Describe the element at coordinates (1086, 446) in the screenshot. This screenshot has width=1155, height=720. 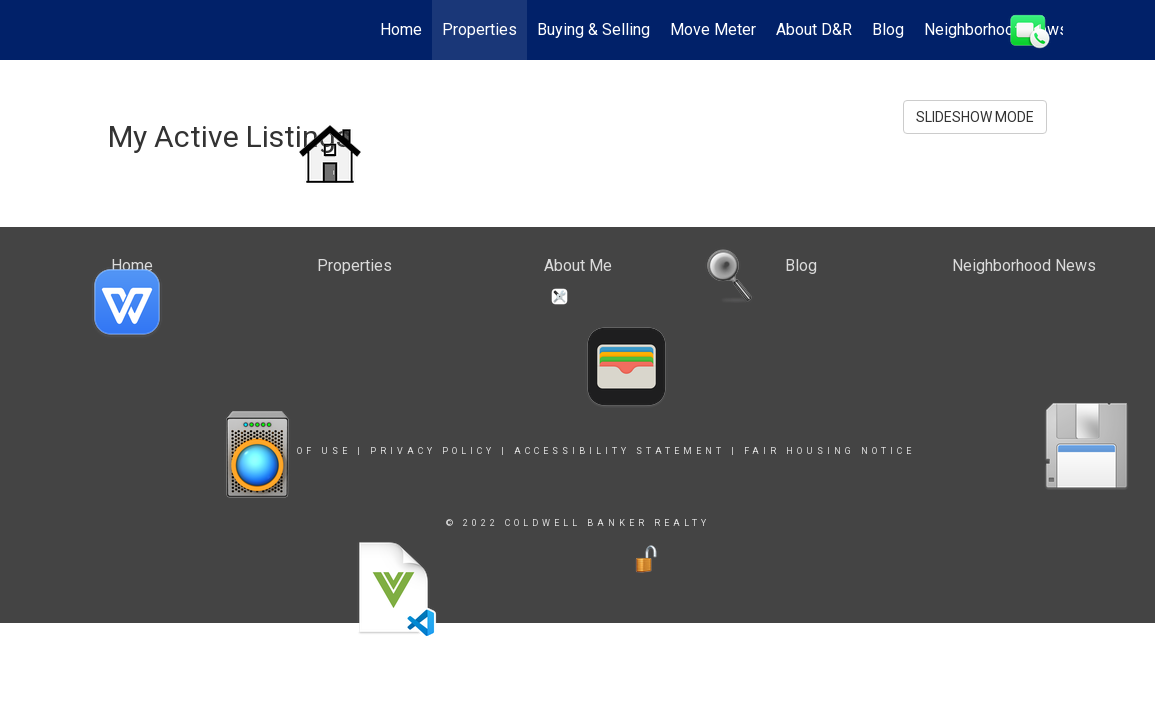
I see `magneto-optical disk drive or storage device` at that location.